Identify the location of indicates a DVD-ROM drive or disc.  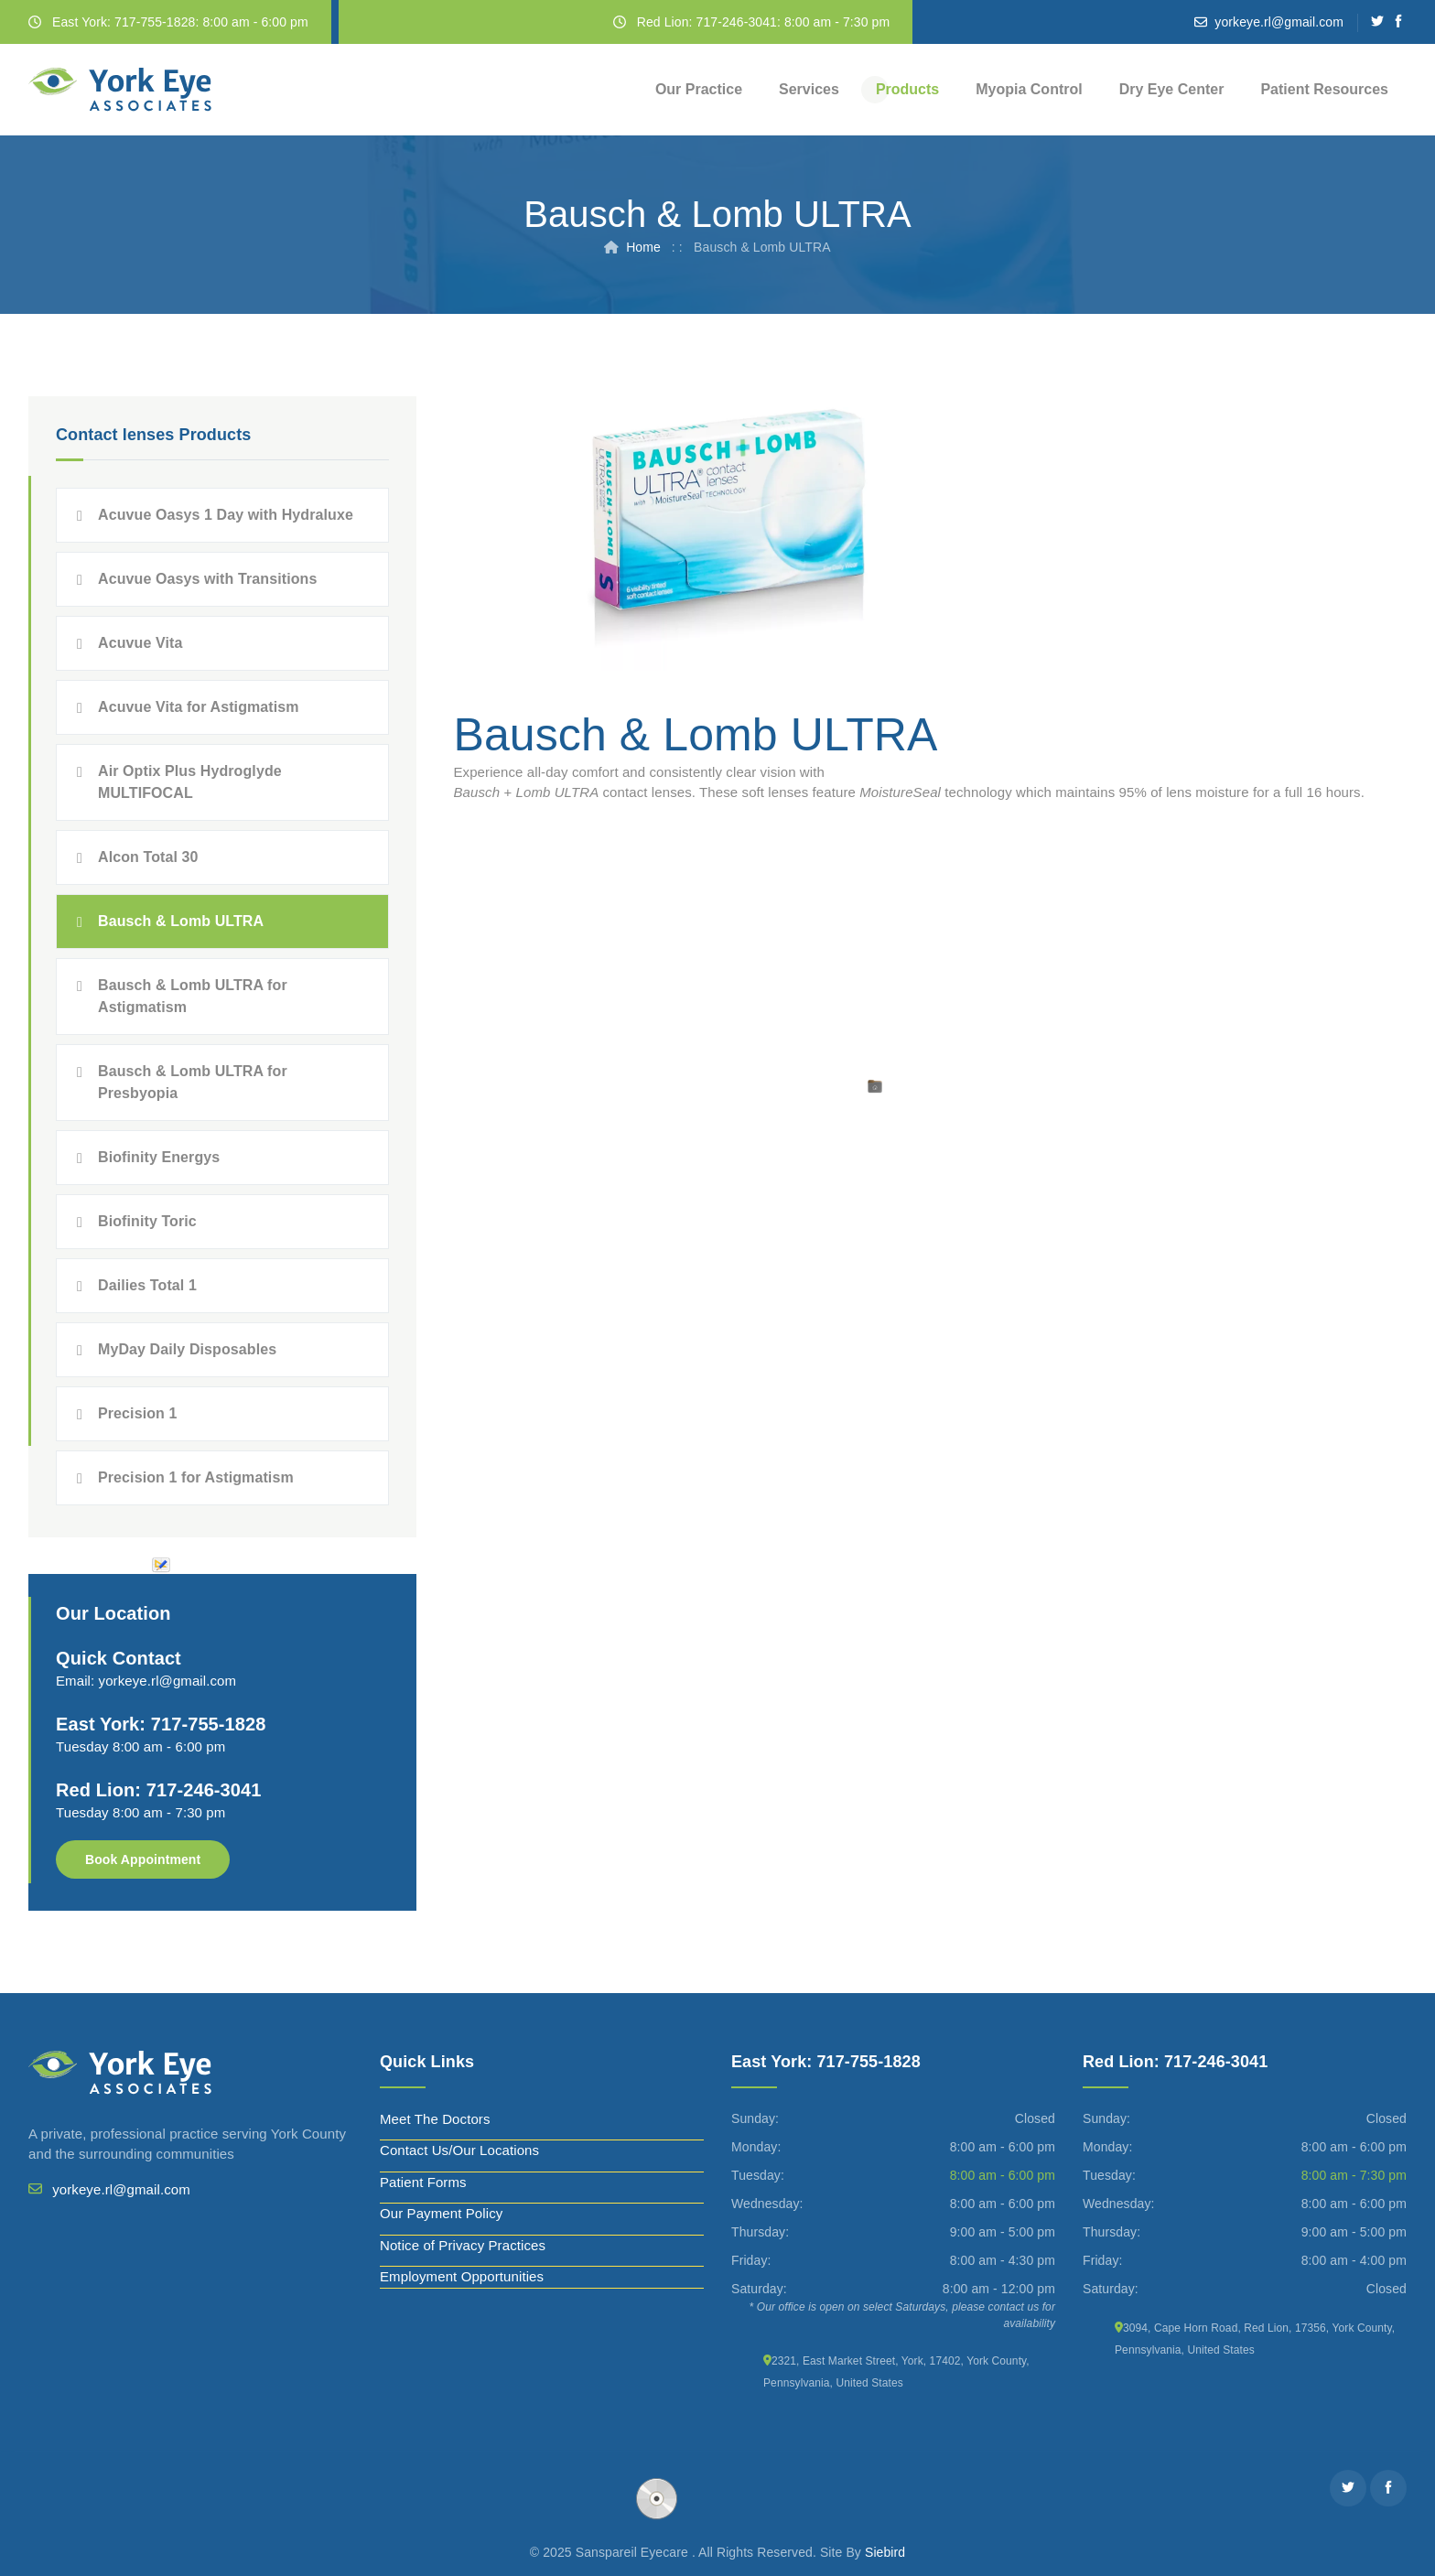
(656, 2498).